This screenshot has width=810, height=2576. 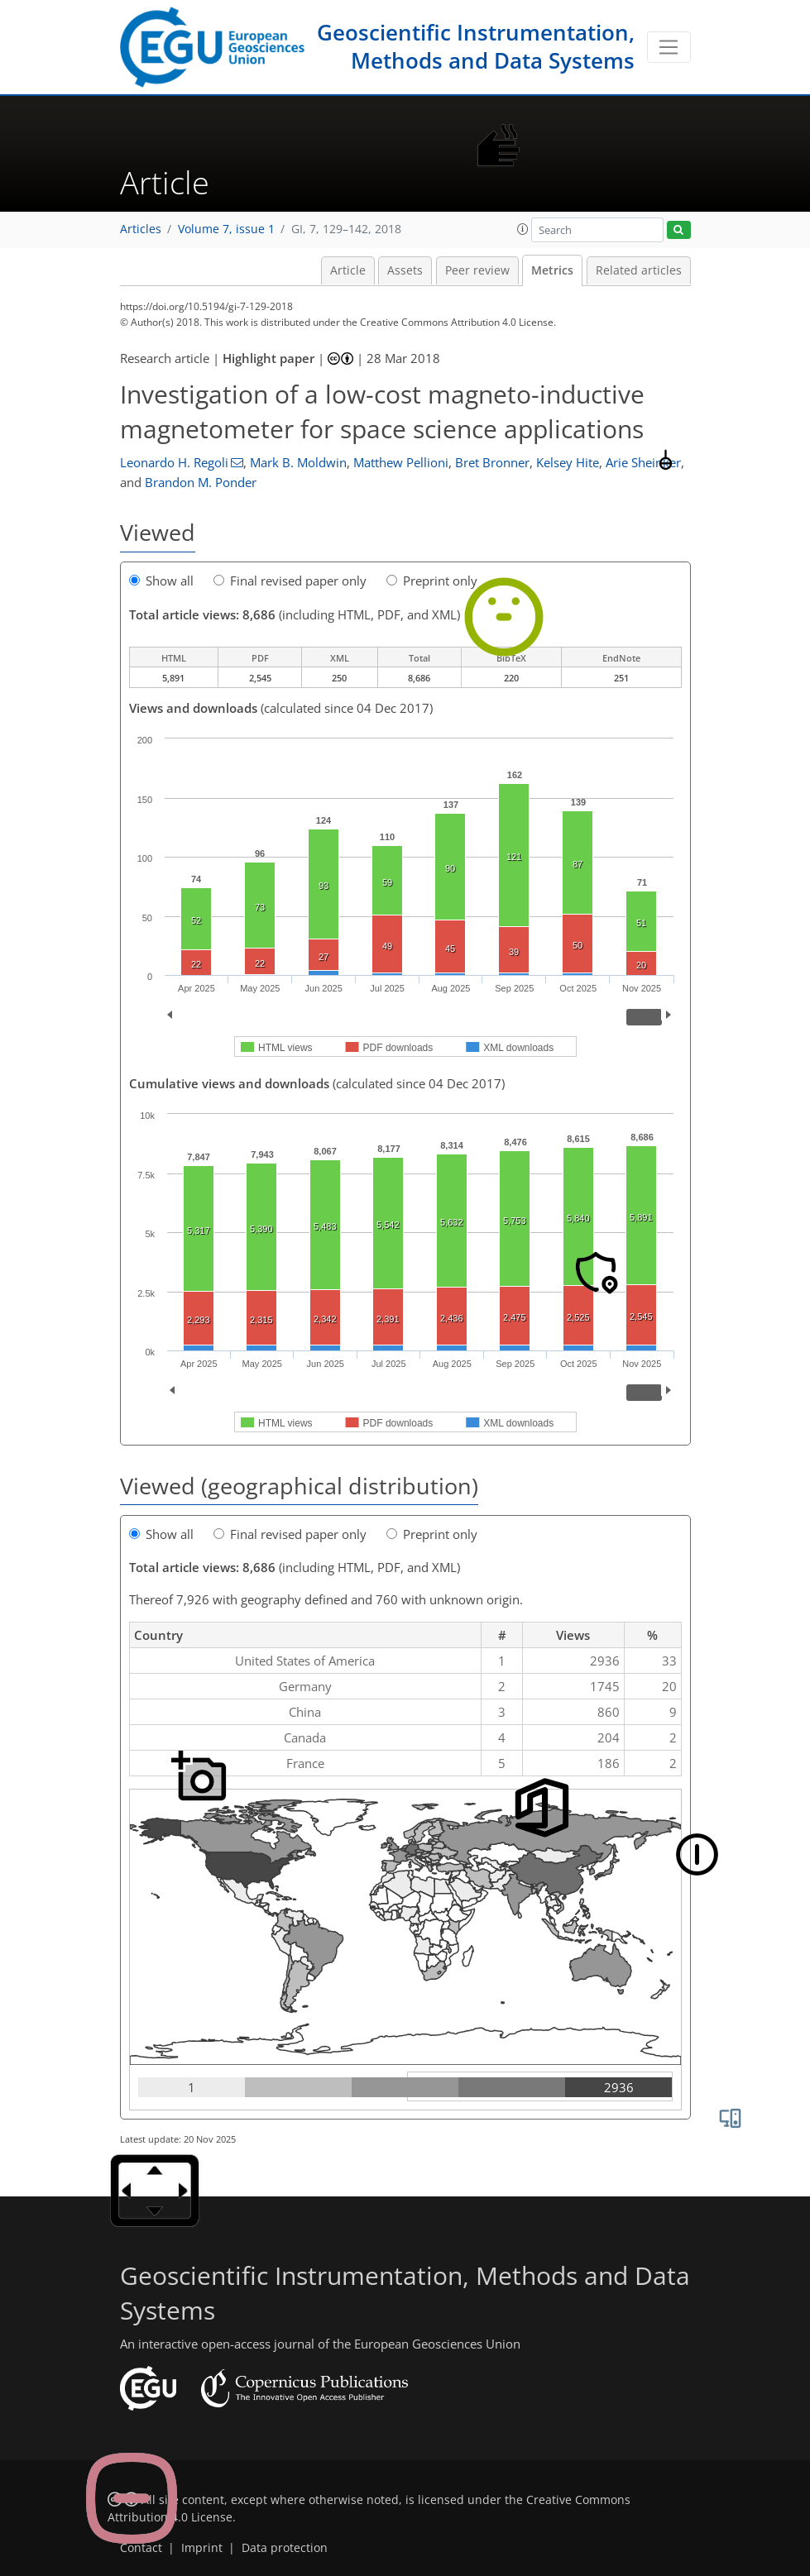 What do you see at coordinates (499, 144) in the screenshot?
I see `activate hand dryer` at bounding box center [499, 144].